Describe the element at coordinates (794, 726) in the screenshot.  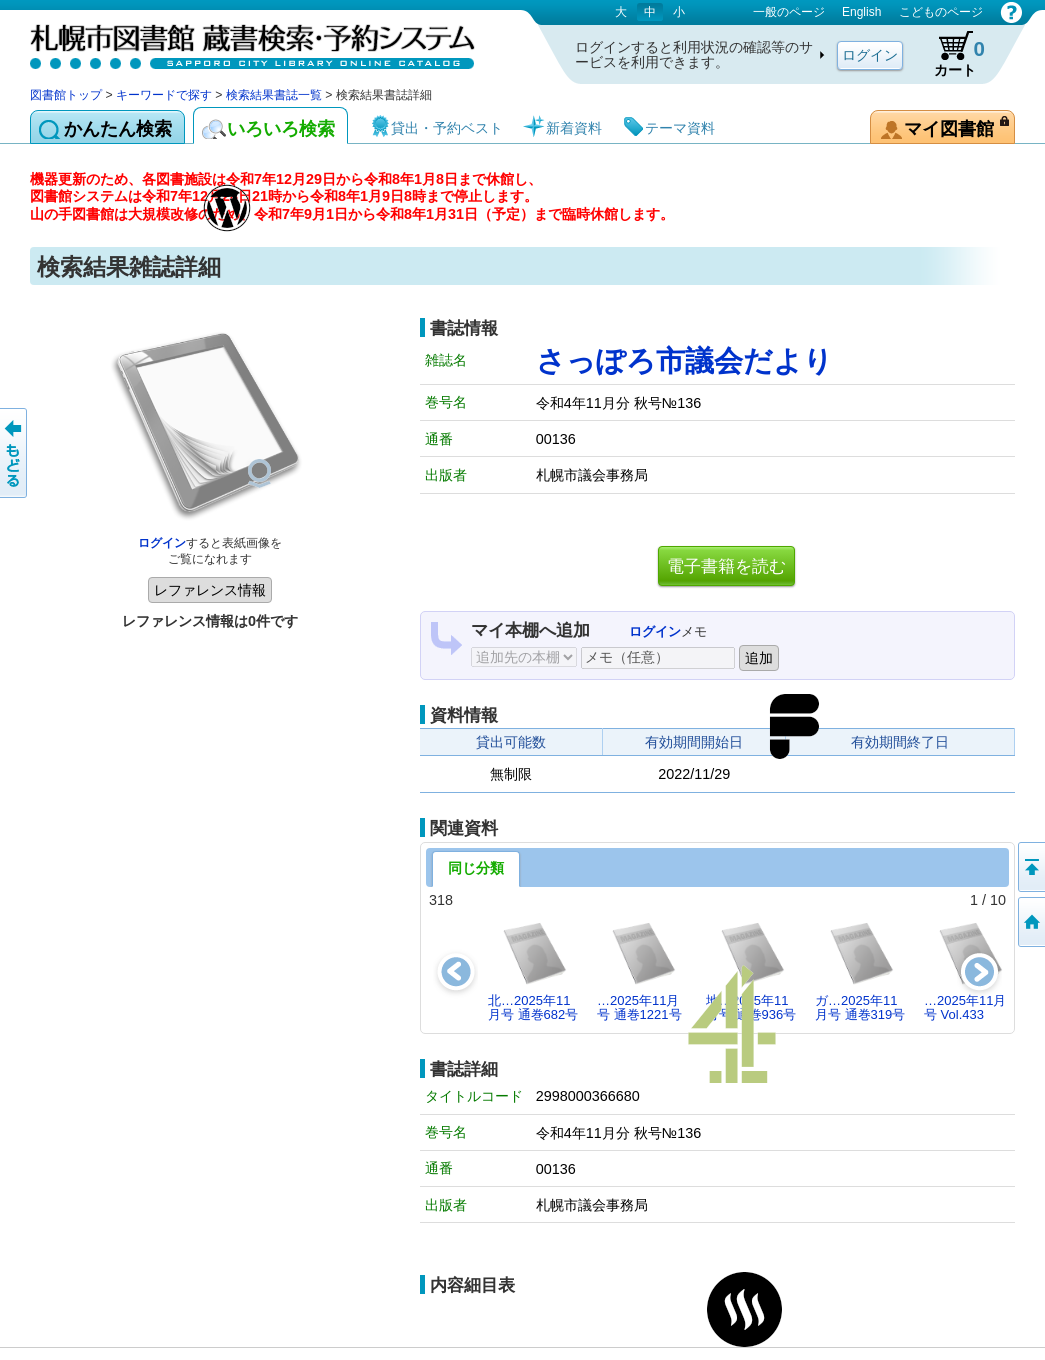
I see `formbricks logo` at that location.